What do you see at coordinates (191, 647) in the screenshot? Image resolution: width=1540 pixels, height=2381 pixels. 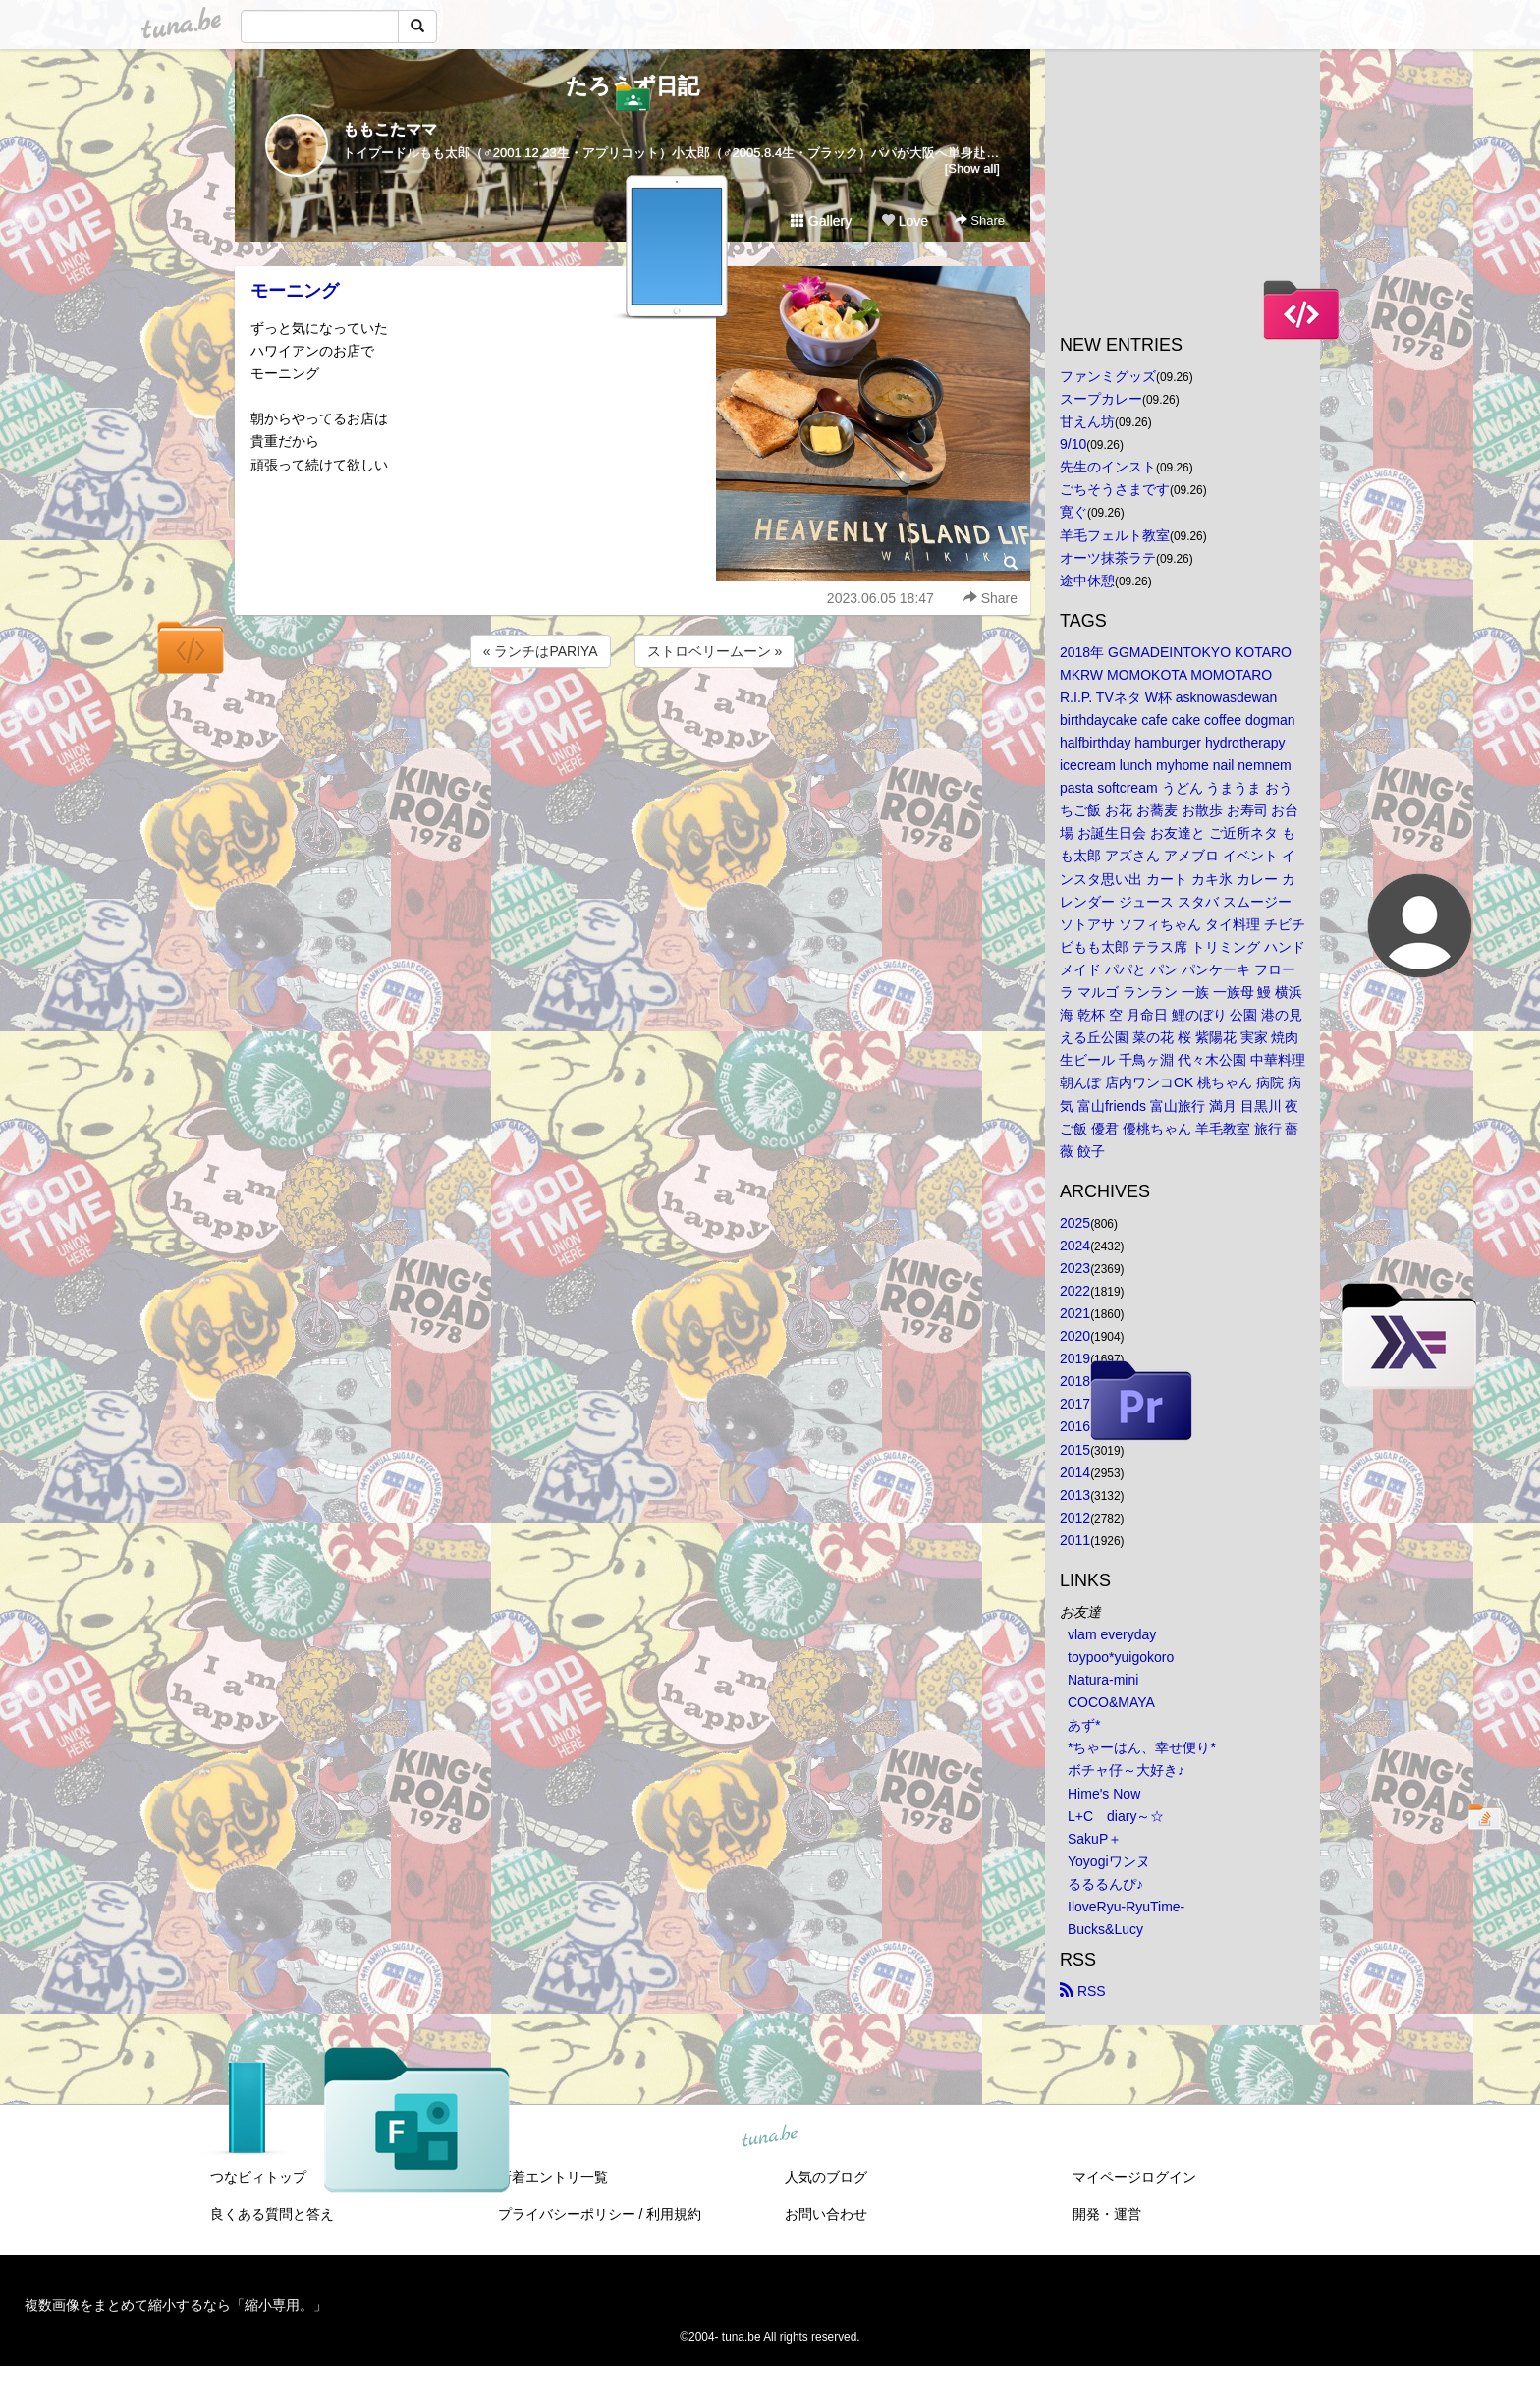 I see `open folder containing code or development files` at bounding box center [191, 647].